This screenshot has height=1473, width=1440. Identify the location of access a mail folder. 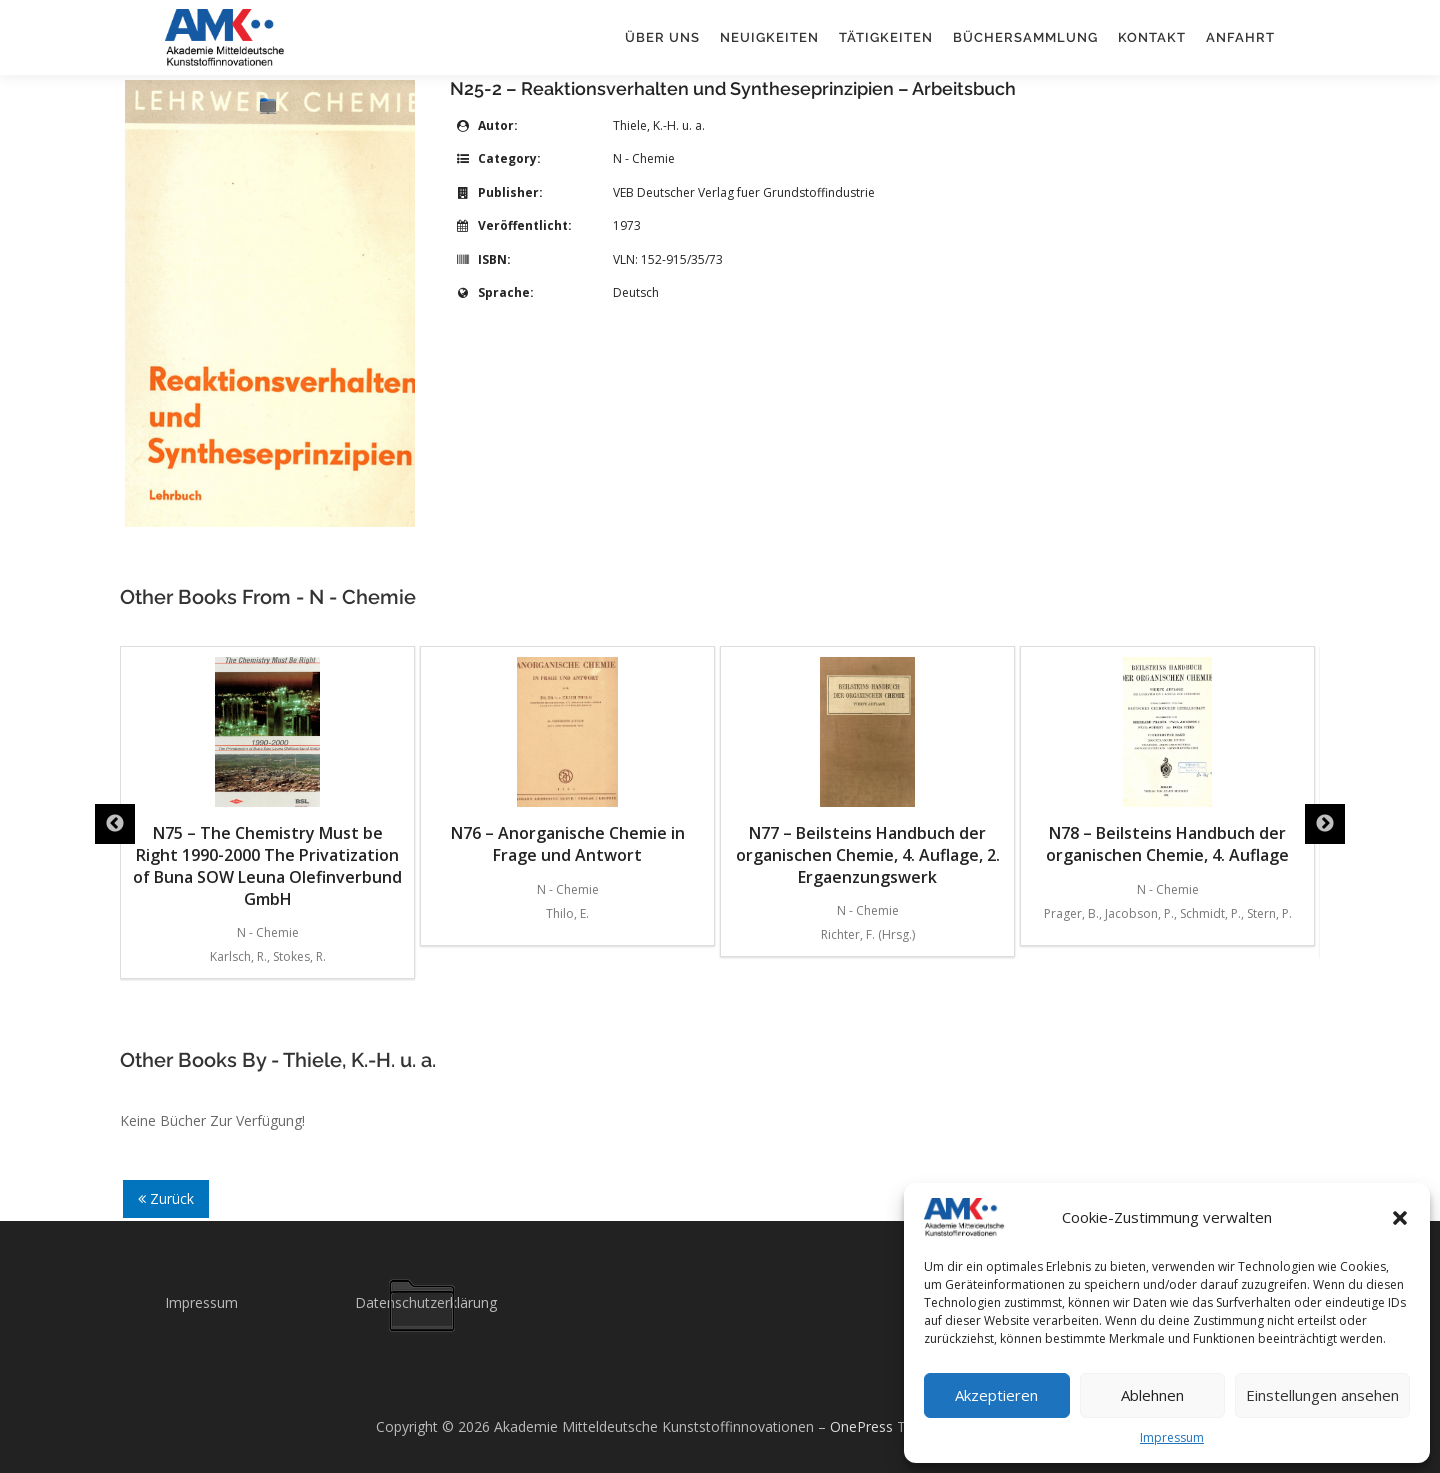
(422, 1305).